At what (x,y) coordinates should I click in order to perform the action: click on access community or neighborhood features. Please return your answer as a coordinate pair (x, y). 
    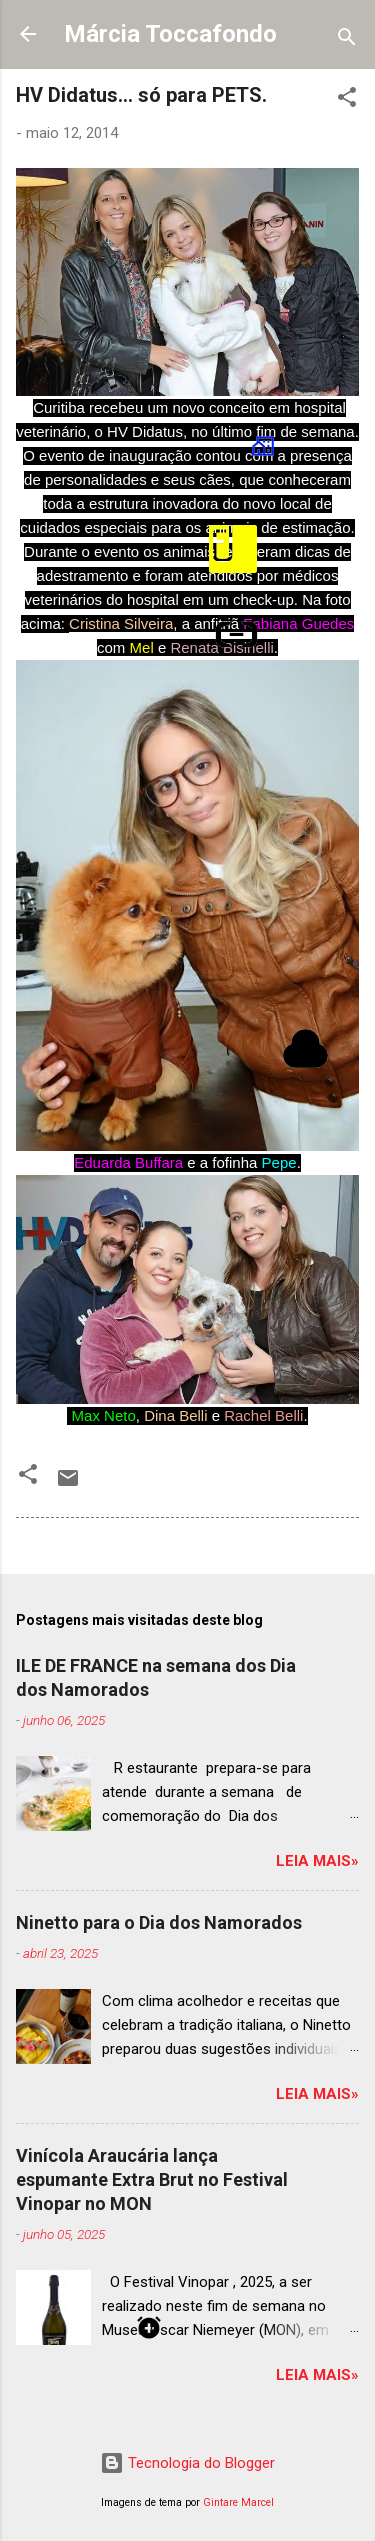
    Looking at the image, I should click on (263, 446).